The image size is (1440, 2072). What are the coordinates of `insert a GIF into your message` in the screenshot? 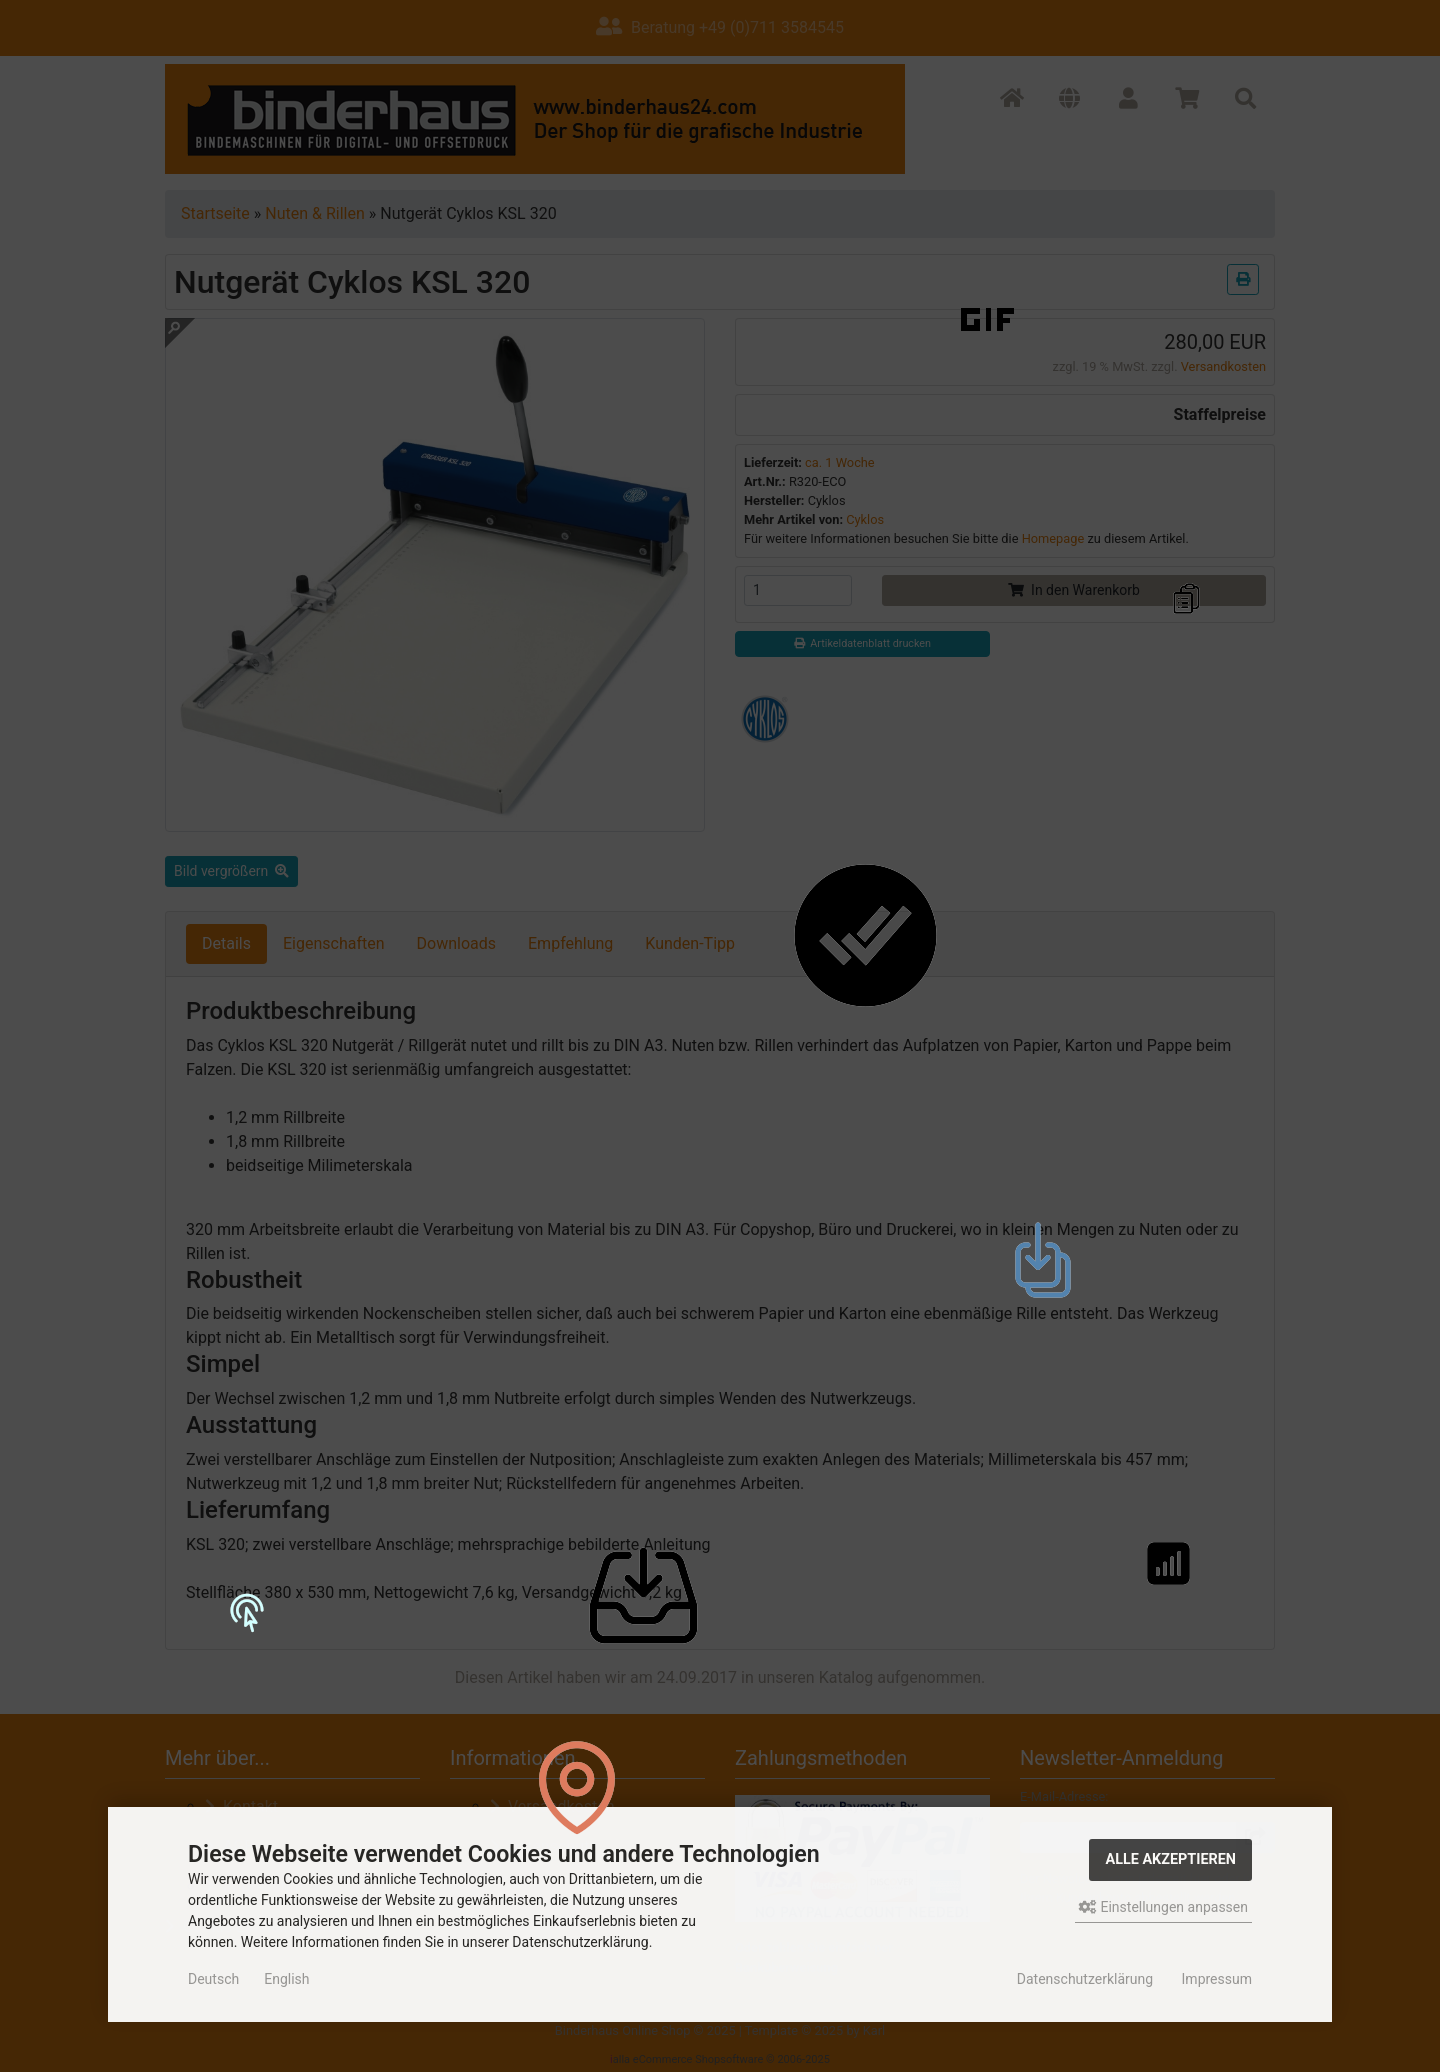 It's located at (987, 319).